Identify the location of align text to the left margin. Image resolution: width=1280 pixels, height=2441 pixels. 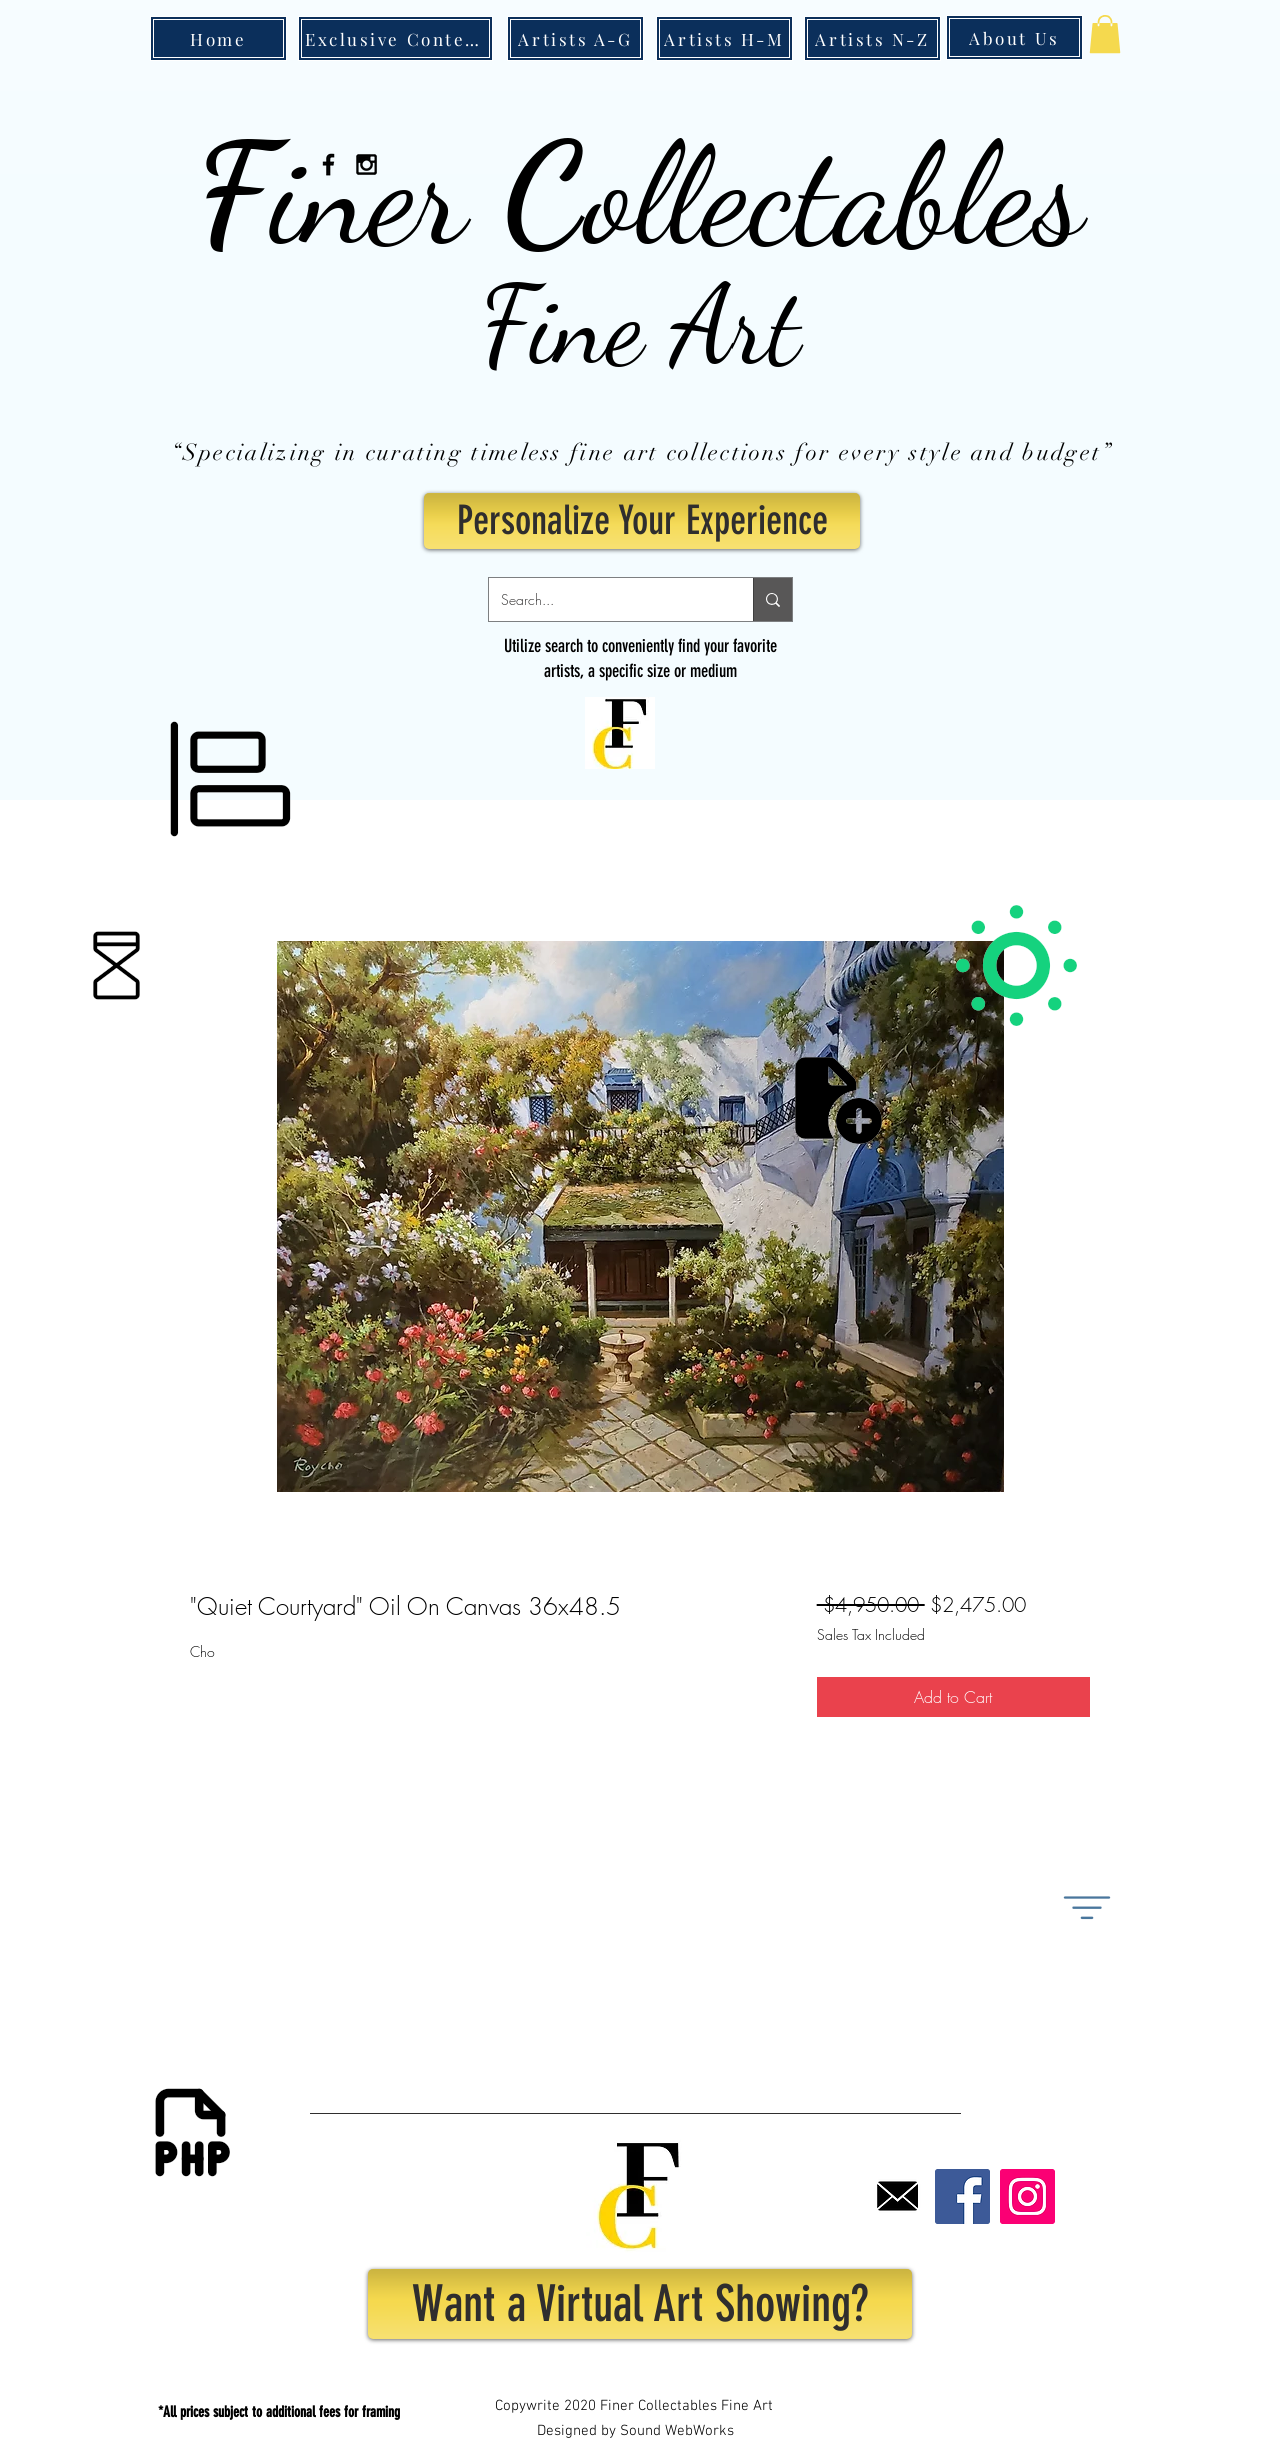
(228, 779).